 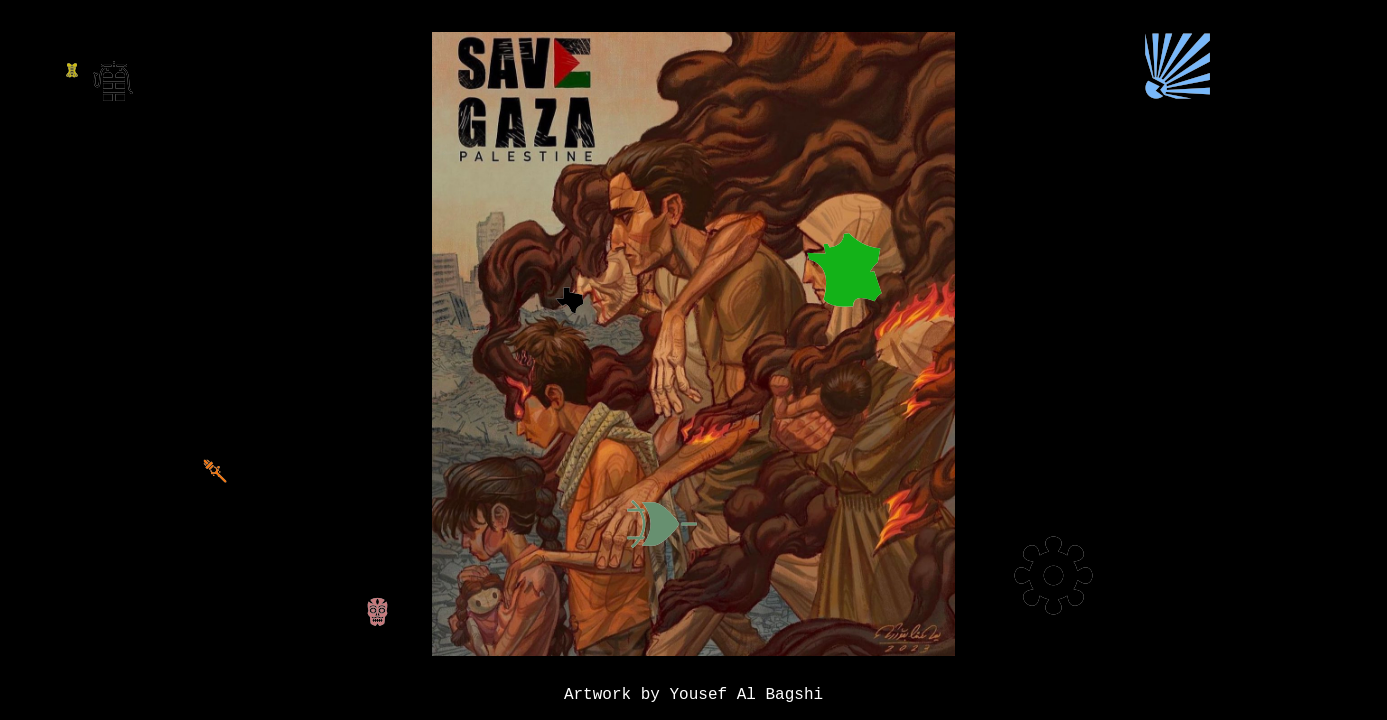 What do you see at coordinates (215, 471) in the screenshot?
I see `fire laser weapon or special attack` at bounding box center [215, 471].